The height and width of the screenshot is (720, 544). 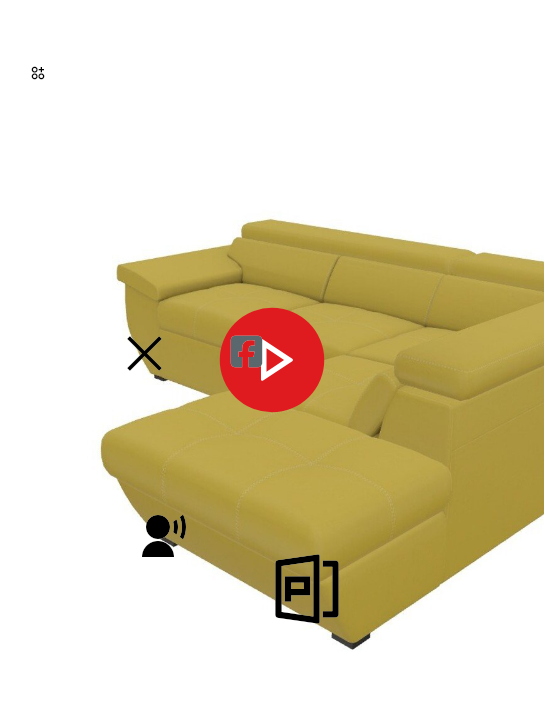 What do you see at coordinates (307, 589) in the screenshot?
I see `open a PowerPoint presentation file` at bounding box center [307, 589].